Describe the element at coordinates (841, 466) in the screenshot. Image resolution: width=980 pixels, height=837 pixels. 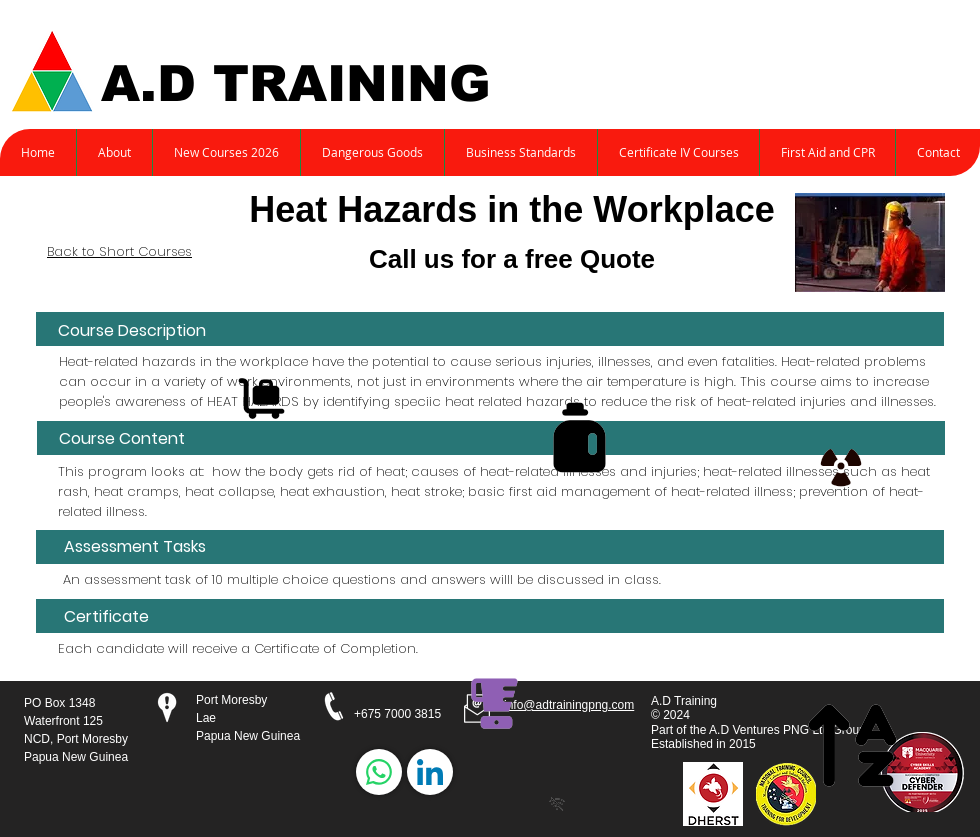
I see `indicates radioactive or hazardous material warning` at that location.